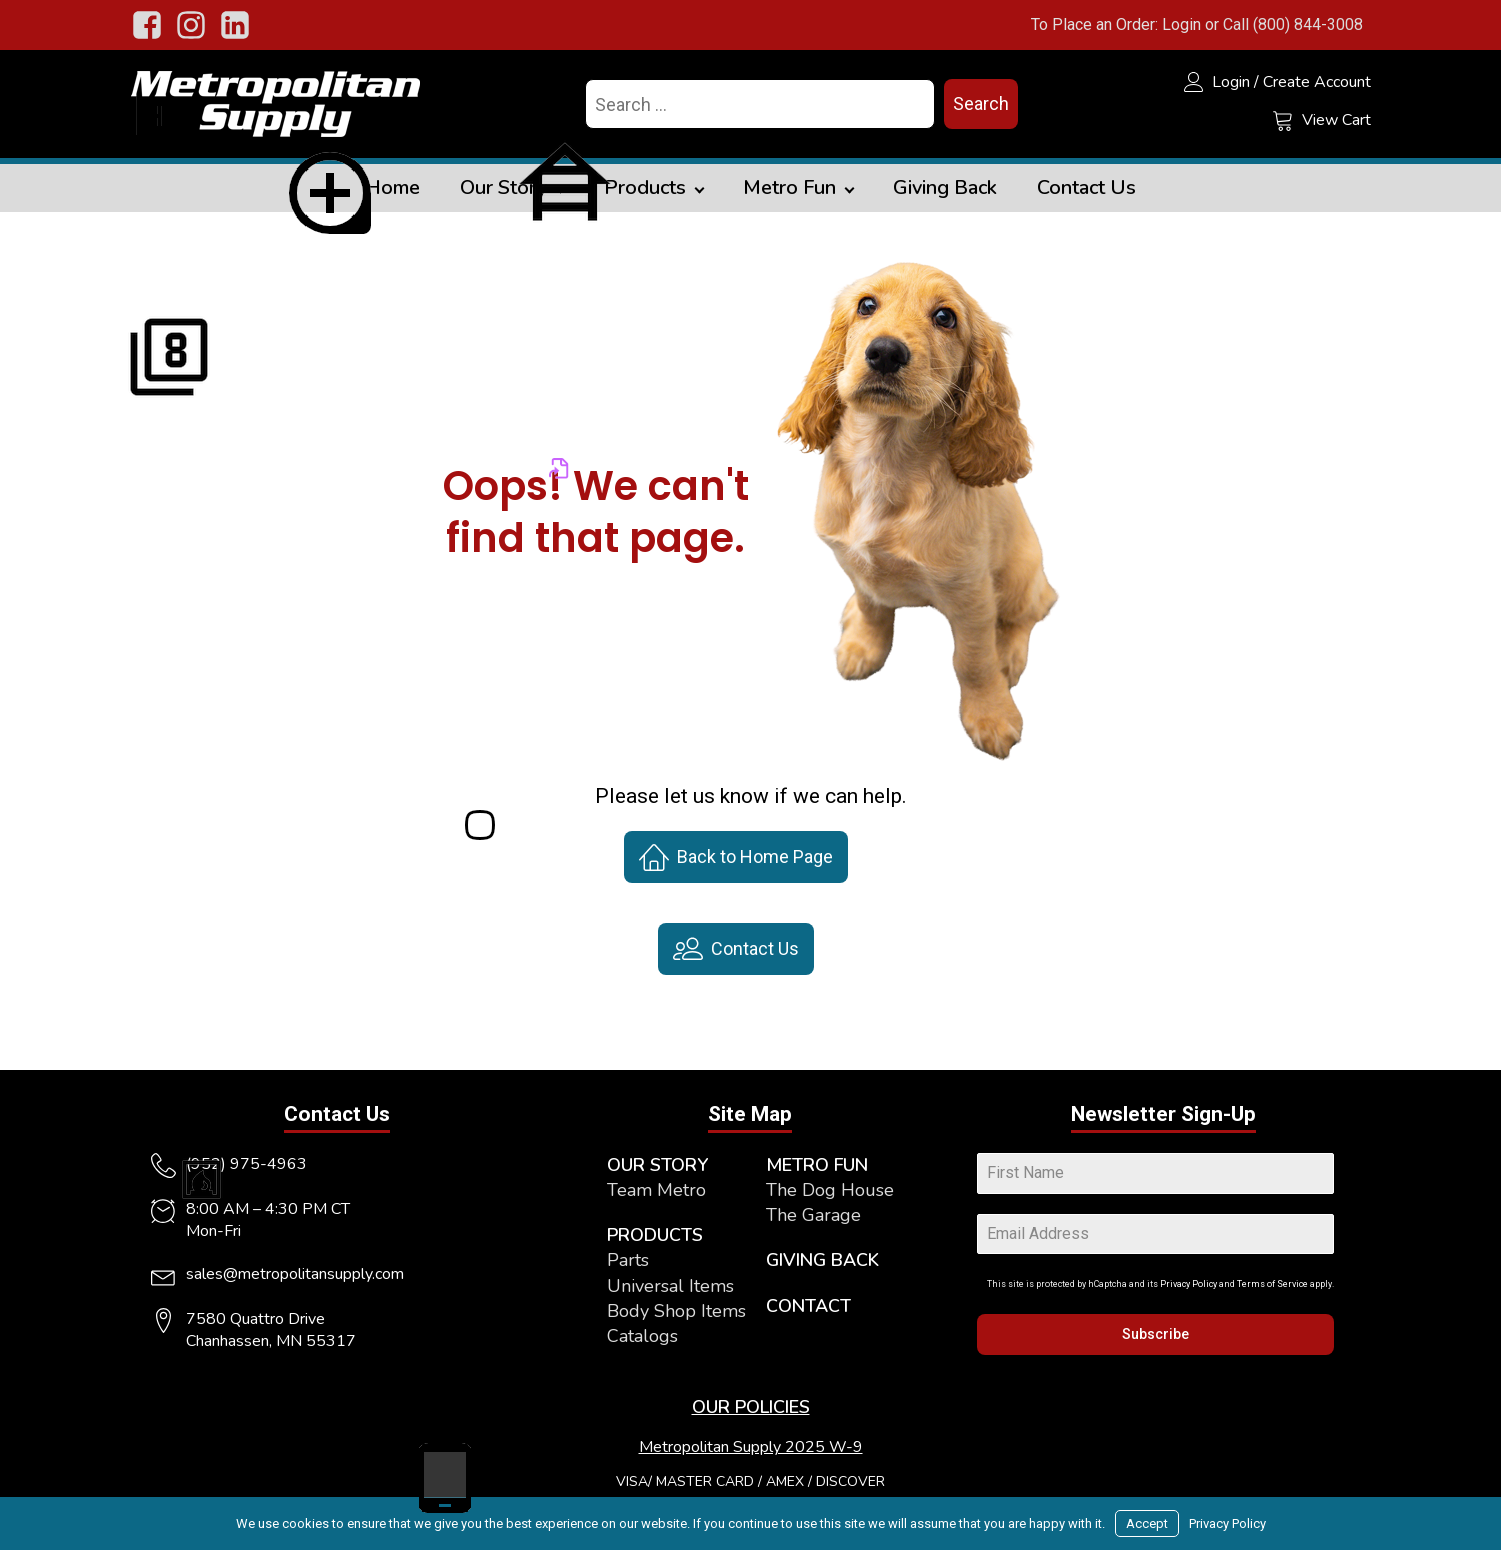 The width and height of the screenshot is (1501, 1550). What do you see at coordinates (480, 825) in the screenshot?
I see `a default placeholder or empty state container` at bounding box center [480, 825].